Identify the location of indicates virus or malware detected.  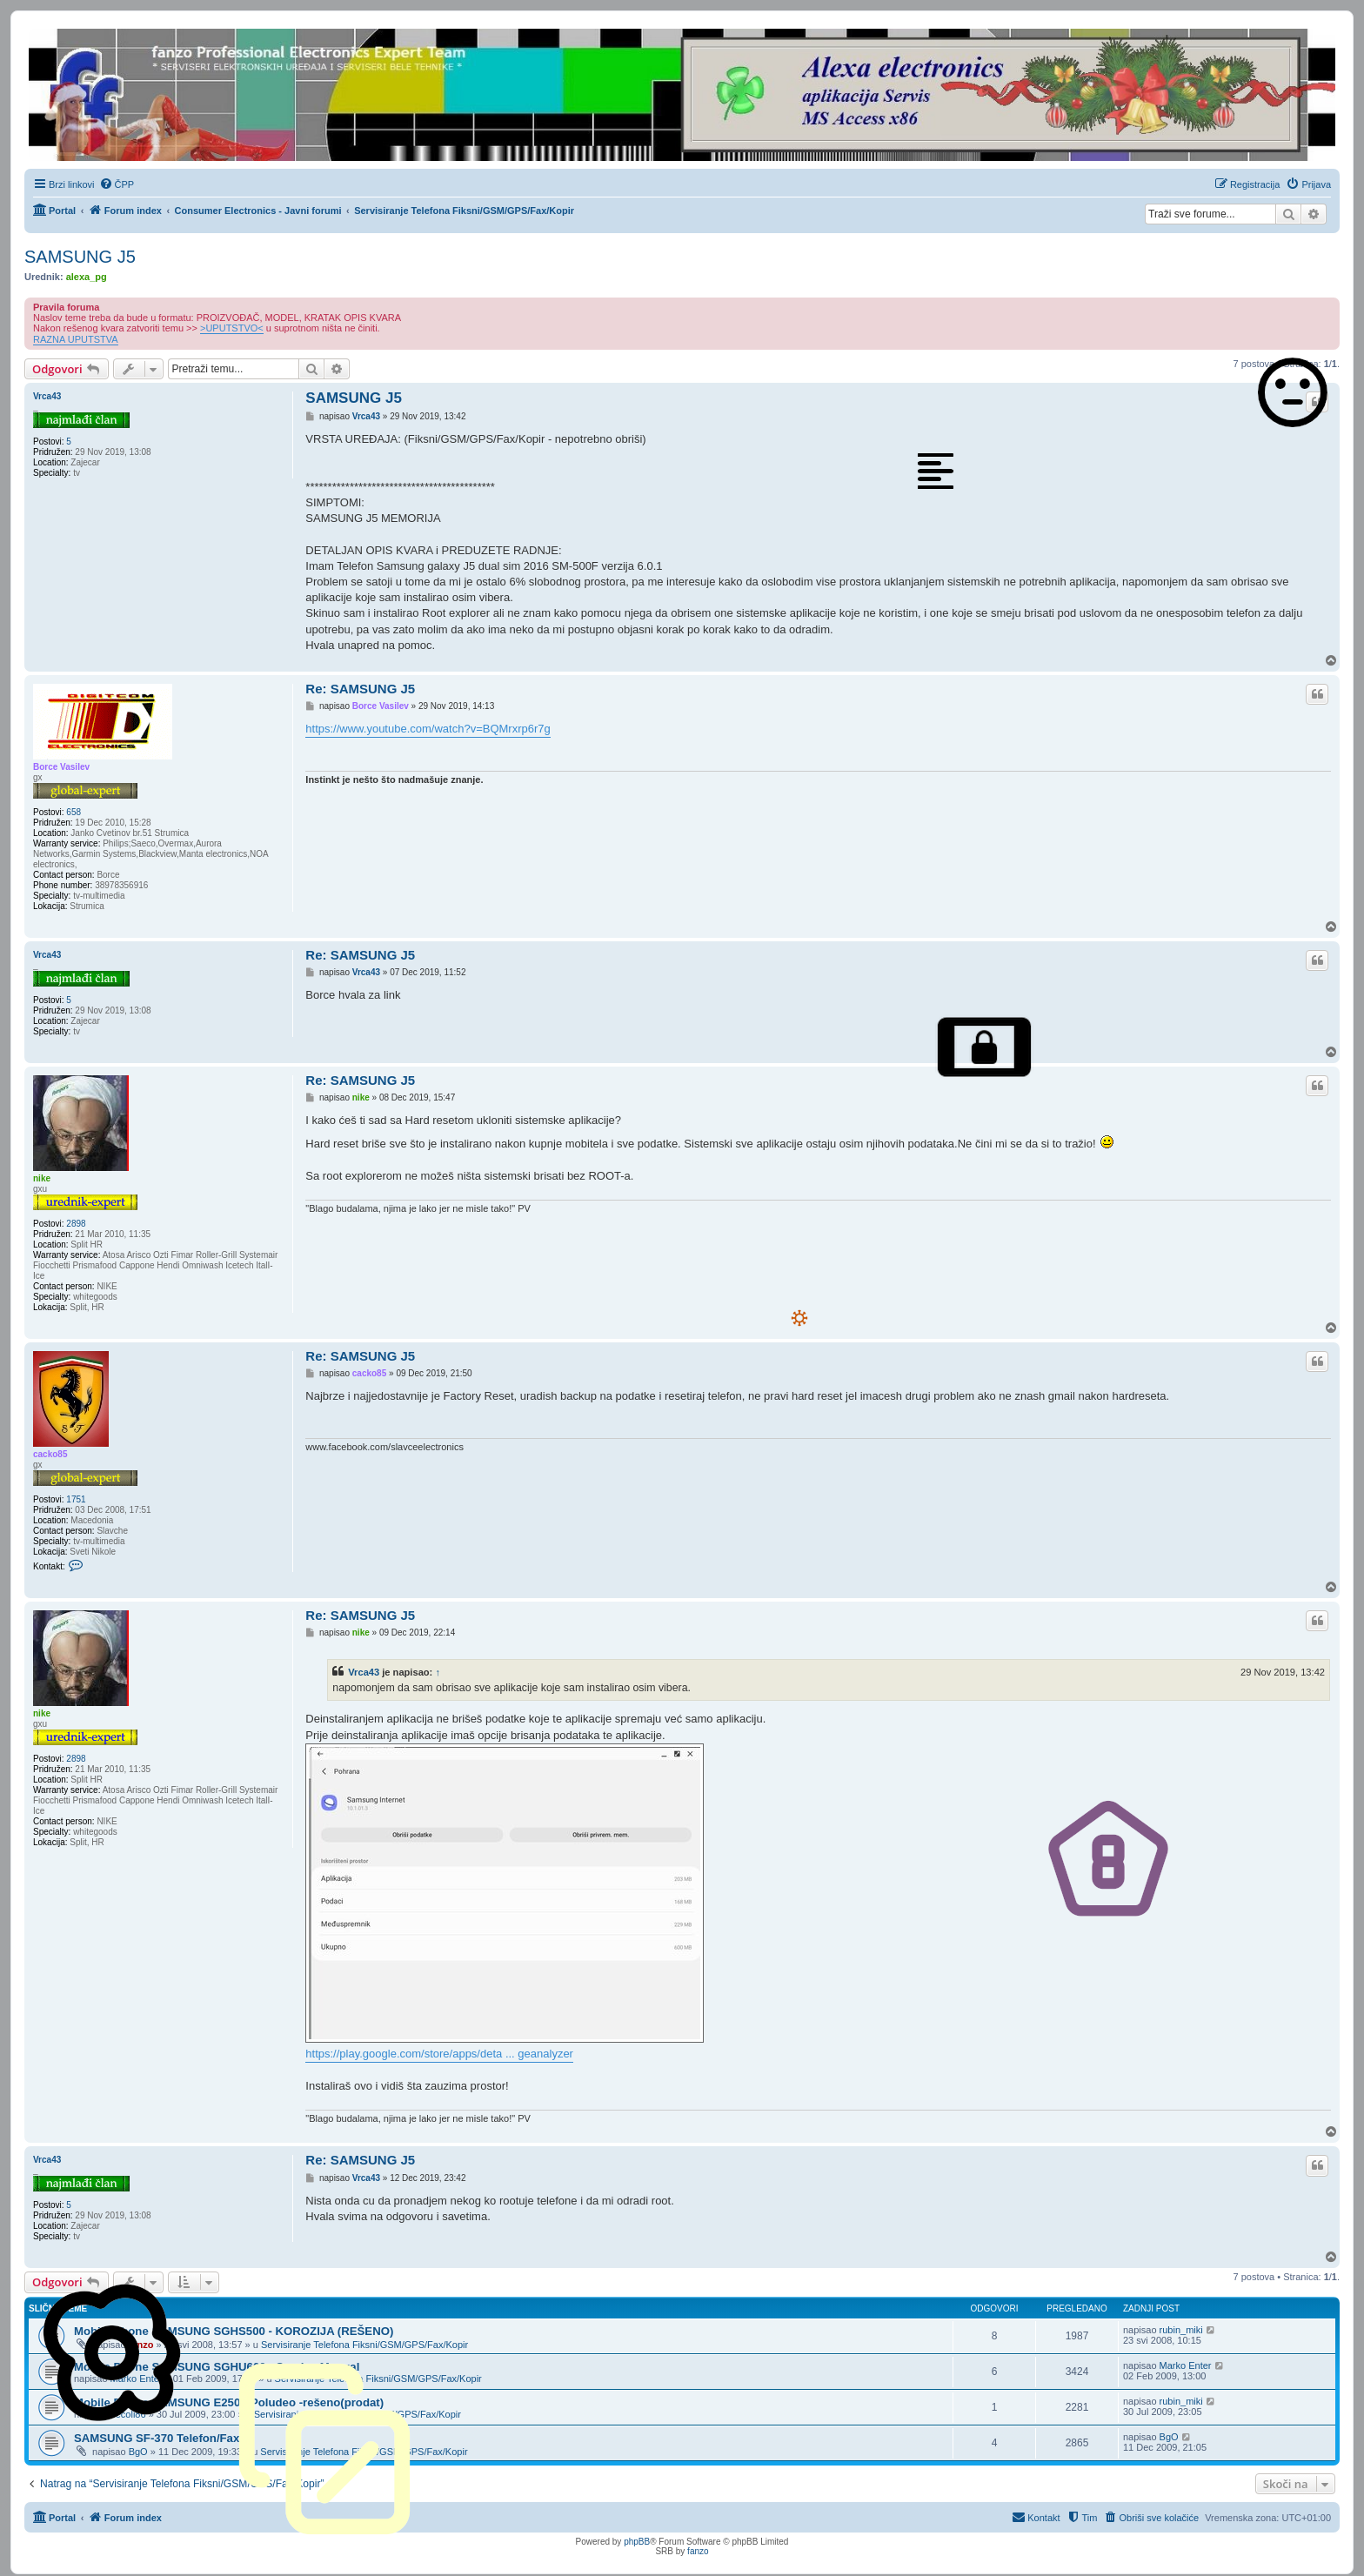
(799, 1318).